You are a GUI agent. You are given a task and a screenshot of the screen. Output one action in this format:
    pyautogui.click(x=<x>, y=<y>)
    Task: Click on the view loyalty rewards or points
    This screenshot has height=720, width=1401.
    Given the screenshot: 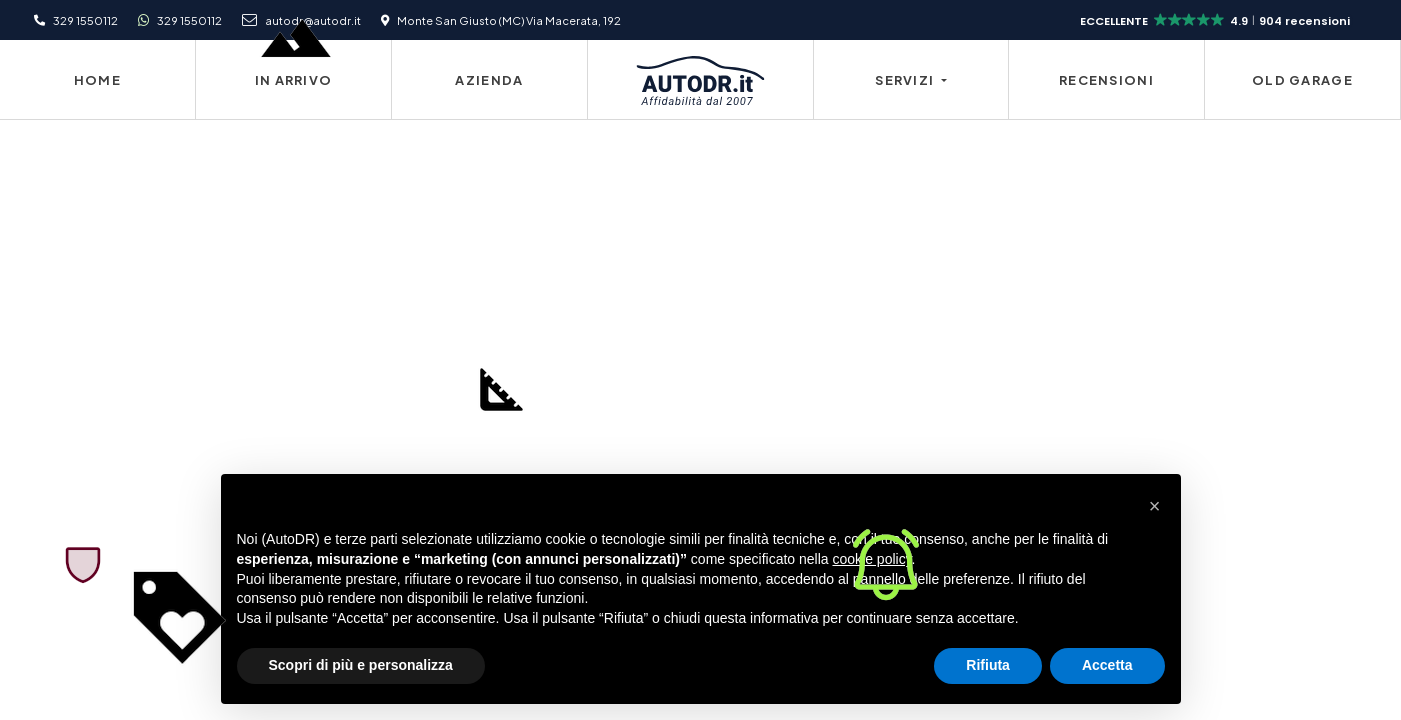 What is the action you would take?
    pyautogui.click(x=178, y=616)
    